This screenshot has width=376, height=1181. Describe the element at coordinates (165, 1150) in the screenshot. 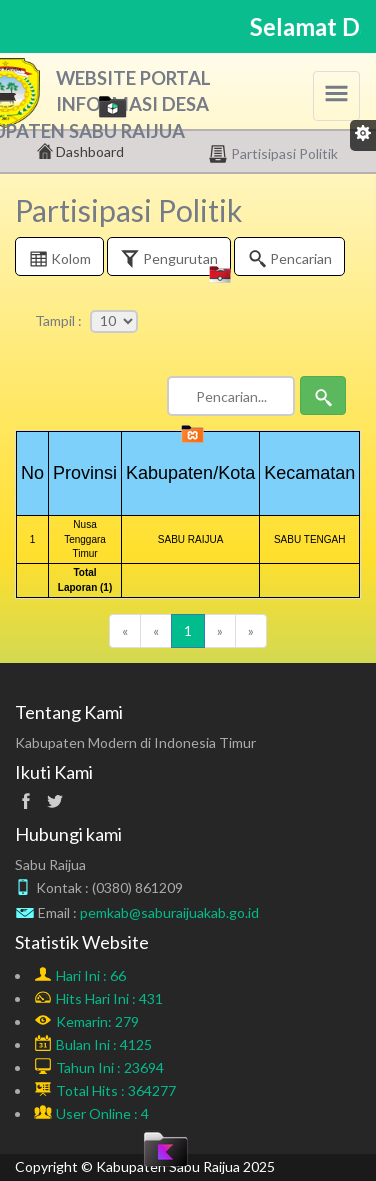

I see `open kotlin project folder` at that location.